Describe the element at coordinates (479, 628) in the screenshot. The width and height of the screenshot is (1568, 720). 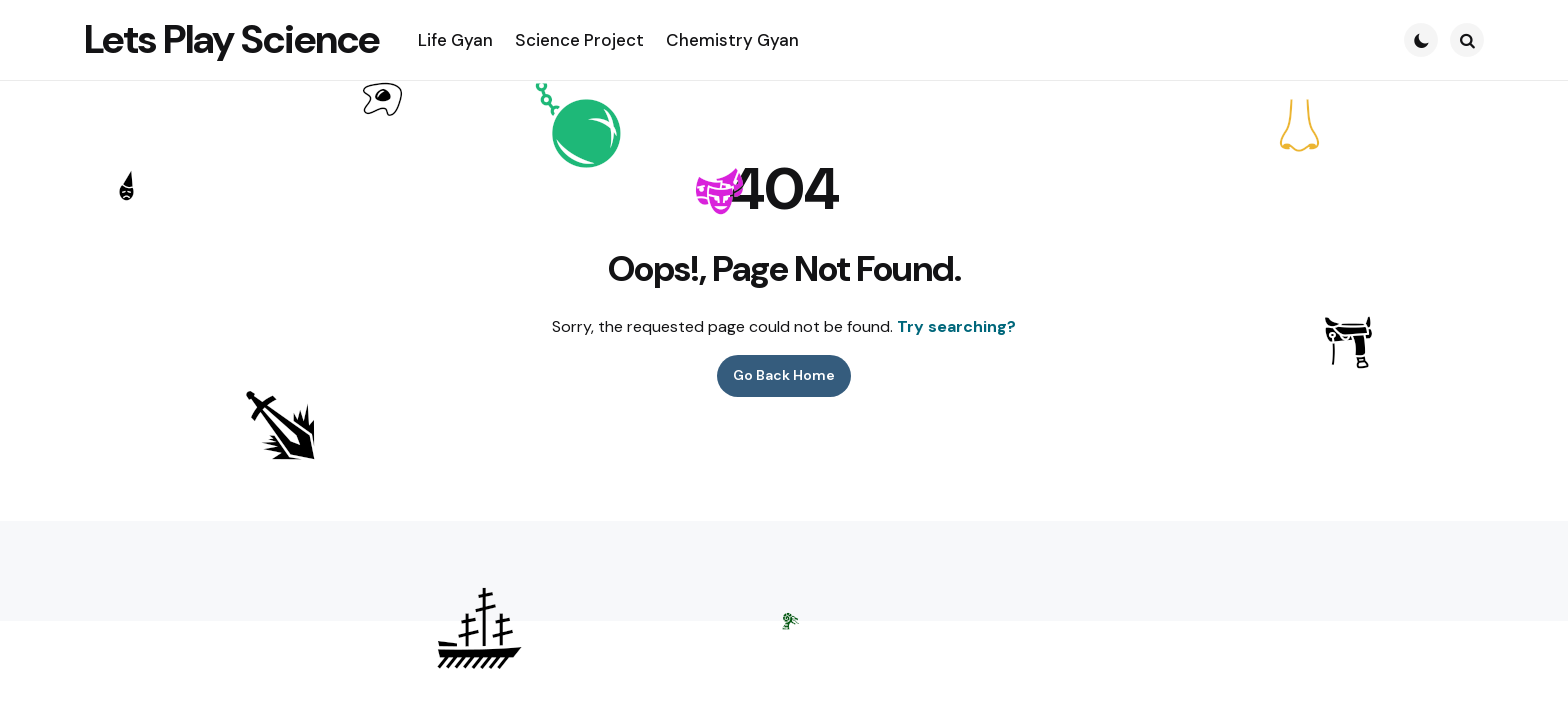
I see `select galley ship unit in strategy game` at that location.